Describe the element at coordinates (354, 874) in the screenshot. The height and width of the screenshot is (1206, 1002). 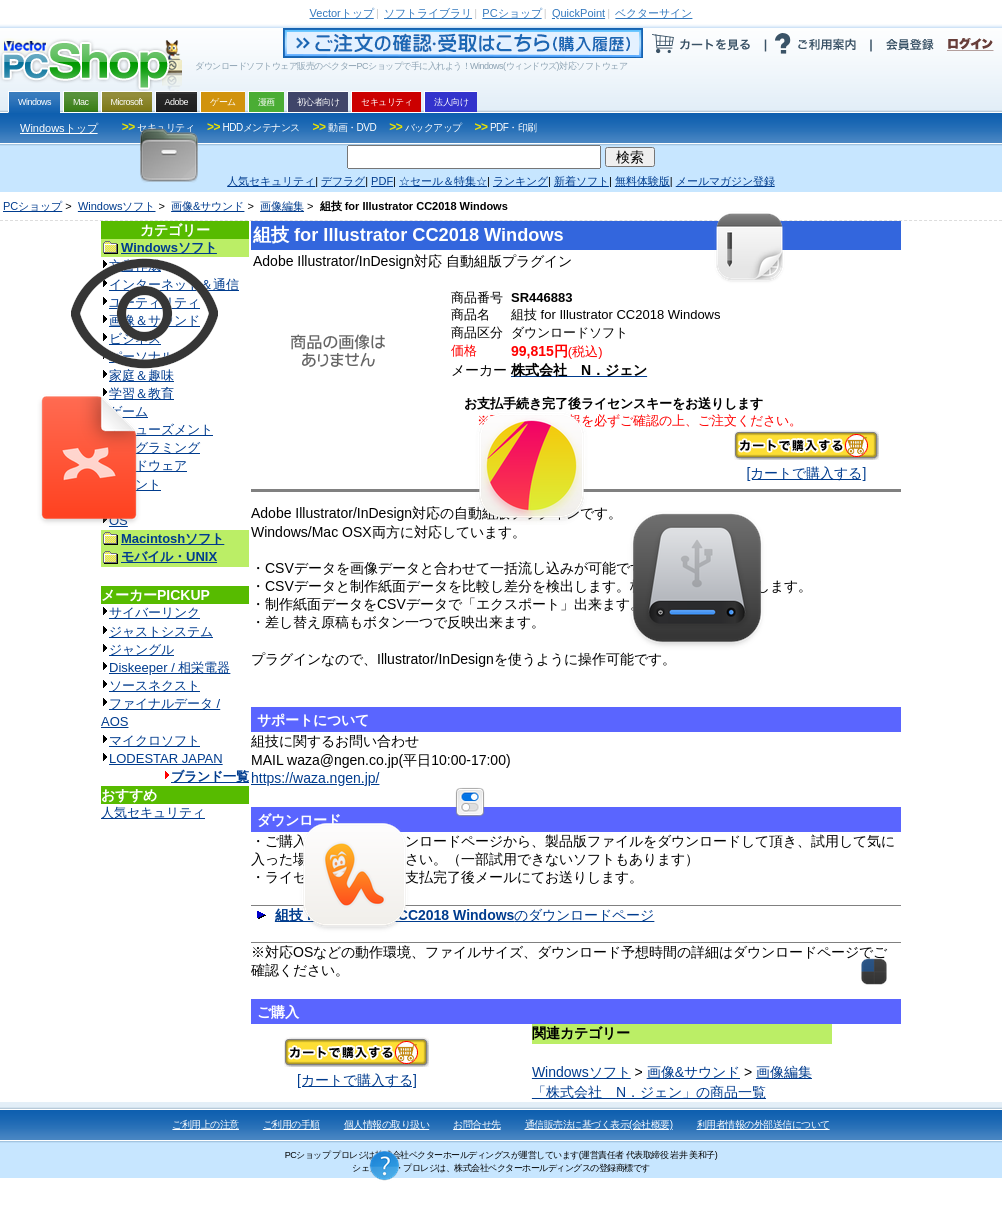
I see `launch gnome nibbles snake game` at that location.